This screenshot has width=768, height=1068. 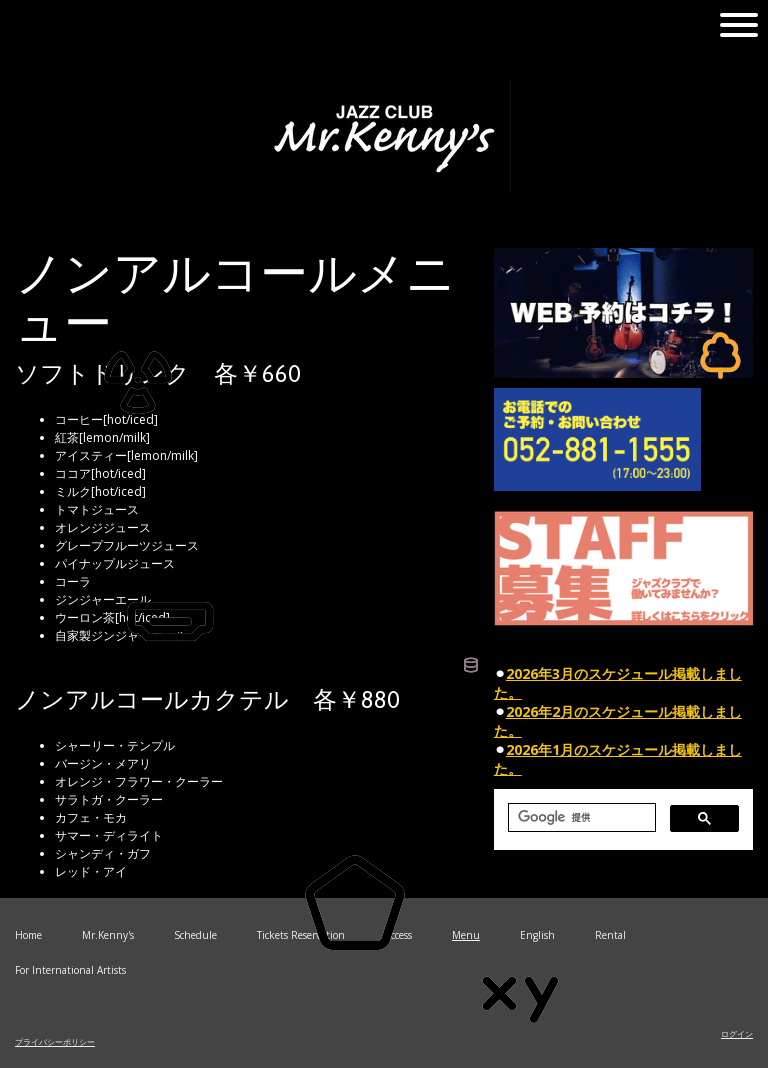 What do you see at coordinates (720, 354) in the screenshot?
I see `view parks or nature areas on a map` at bounding box center [720, 354].